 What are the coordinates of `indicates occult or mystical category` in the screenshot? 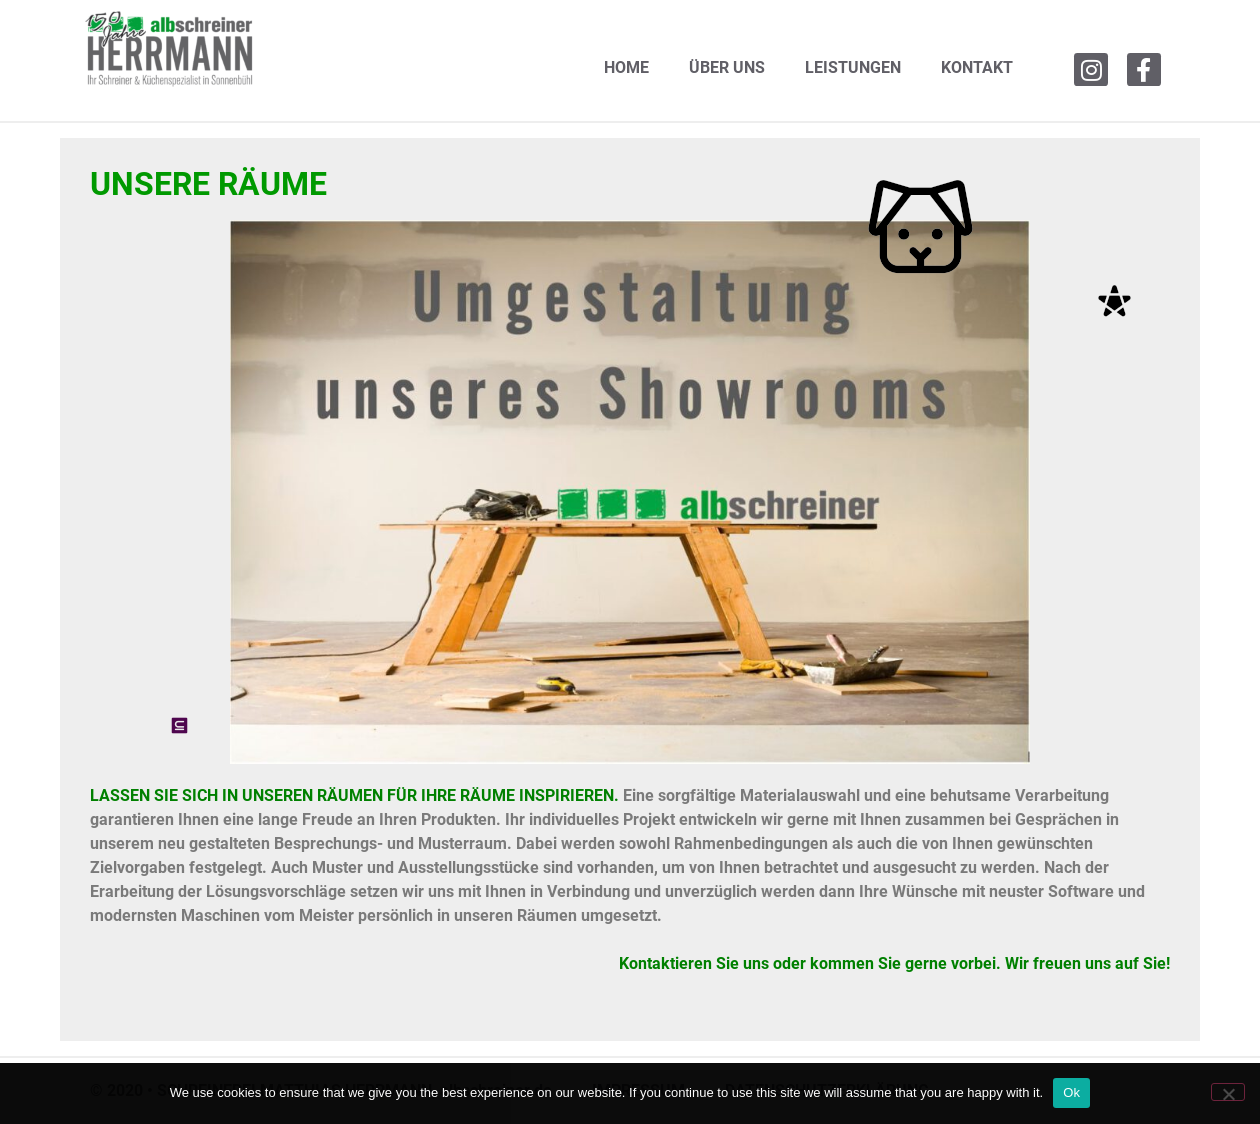 It's located at (1114, 302).